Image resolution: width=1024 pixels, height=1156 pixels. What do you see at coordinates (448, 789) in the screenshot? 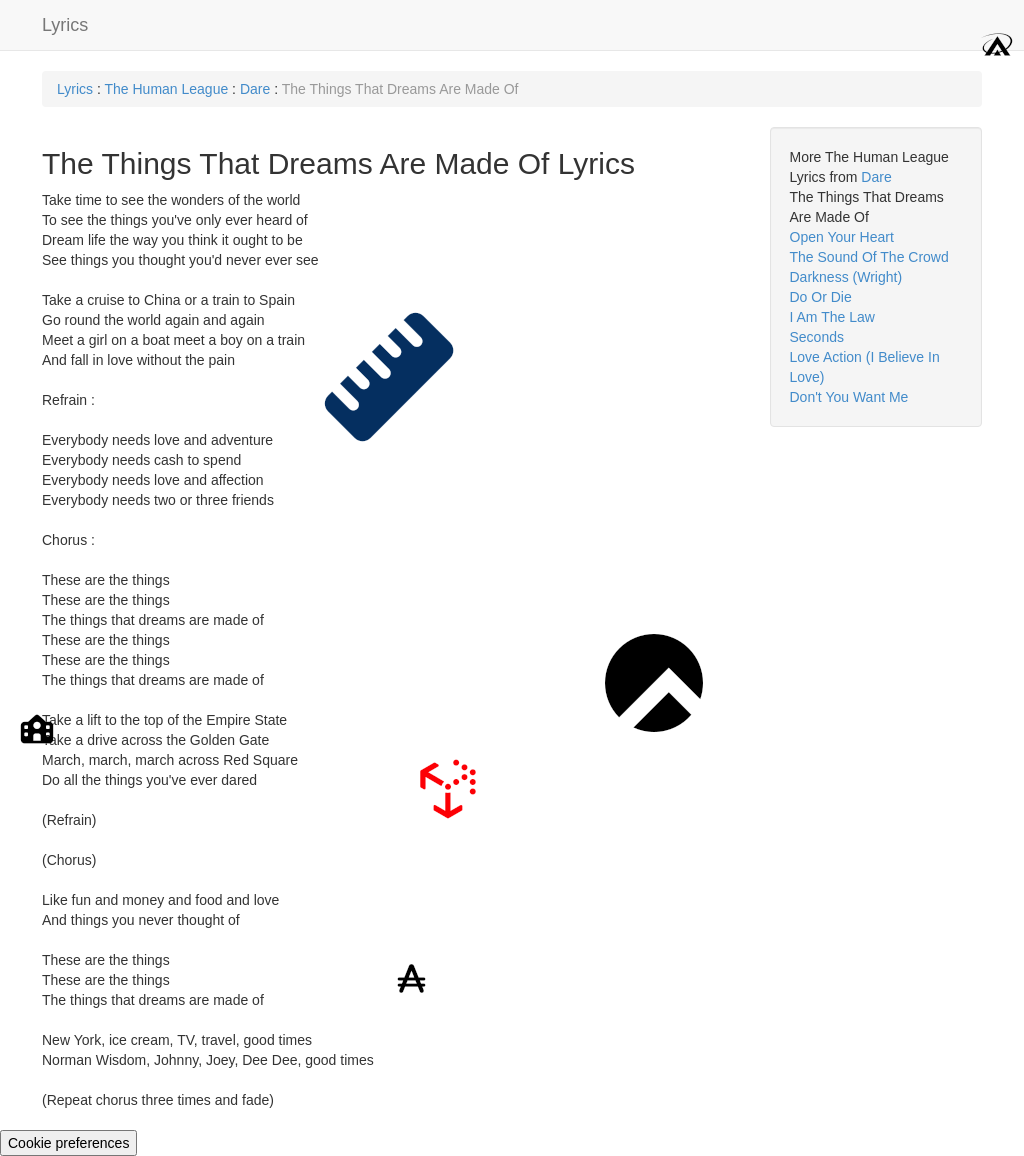
I see `uncharted software company logo` at bounding box center [448, 789].